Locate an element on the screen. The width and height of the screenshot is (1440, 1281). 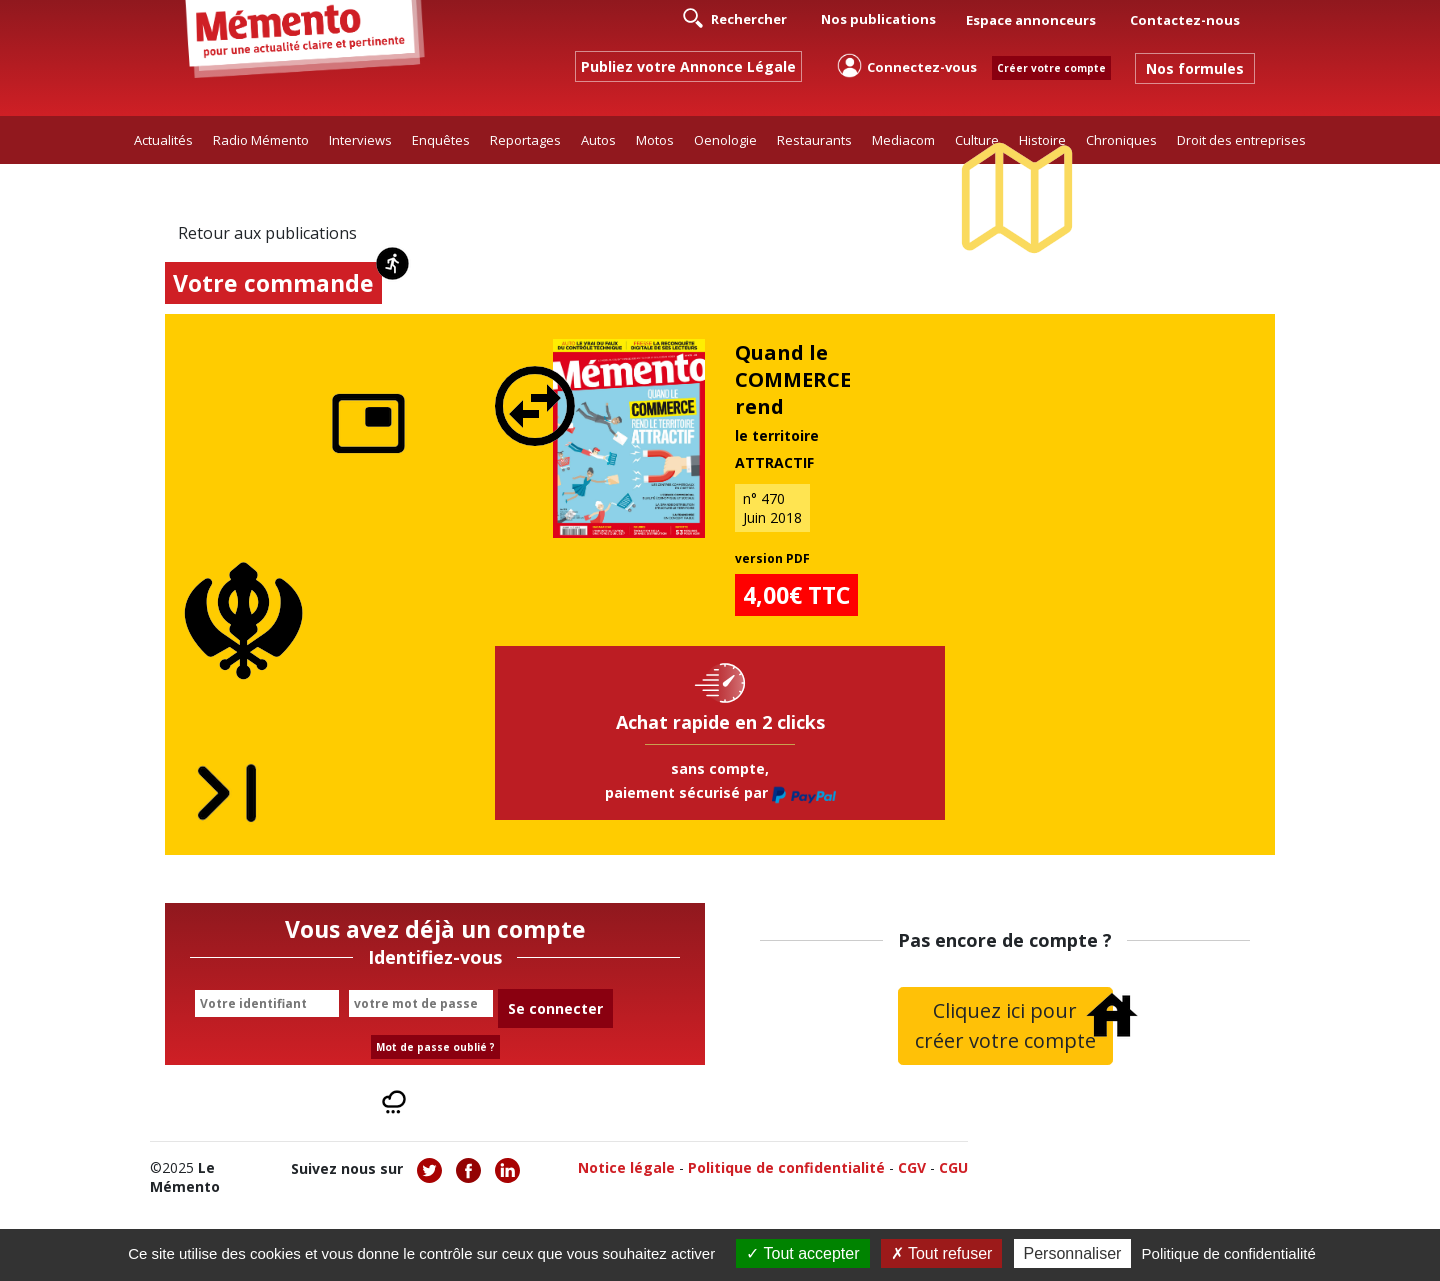
enable picture-in-picture mode is located at coordinates (368, 423).